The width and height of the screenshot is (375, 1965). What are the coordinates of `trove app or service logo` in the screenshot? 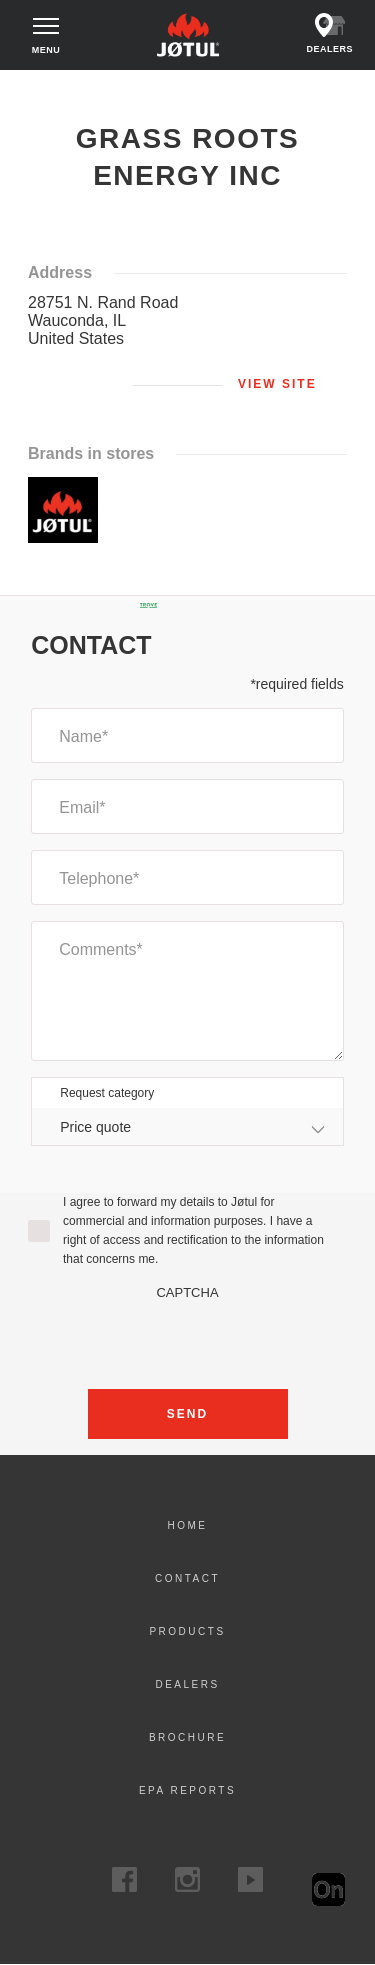 It's located at (148, 605).